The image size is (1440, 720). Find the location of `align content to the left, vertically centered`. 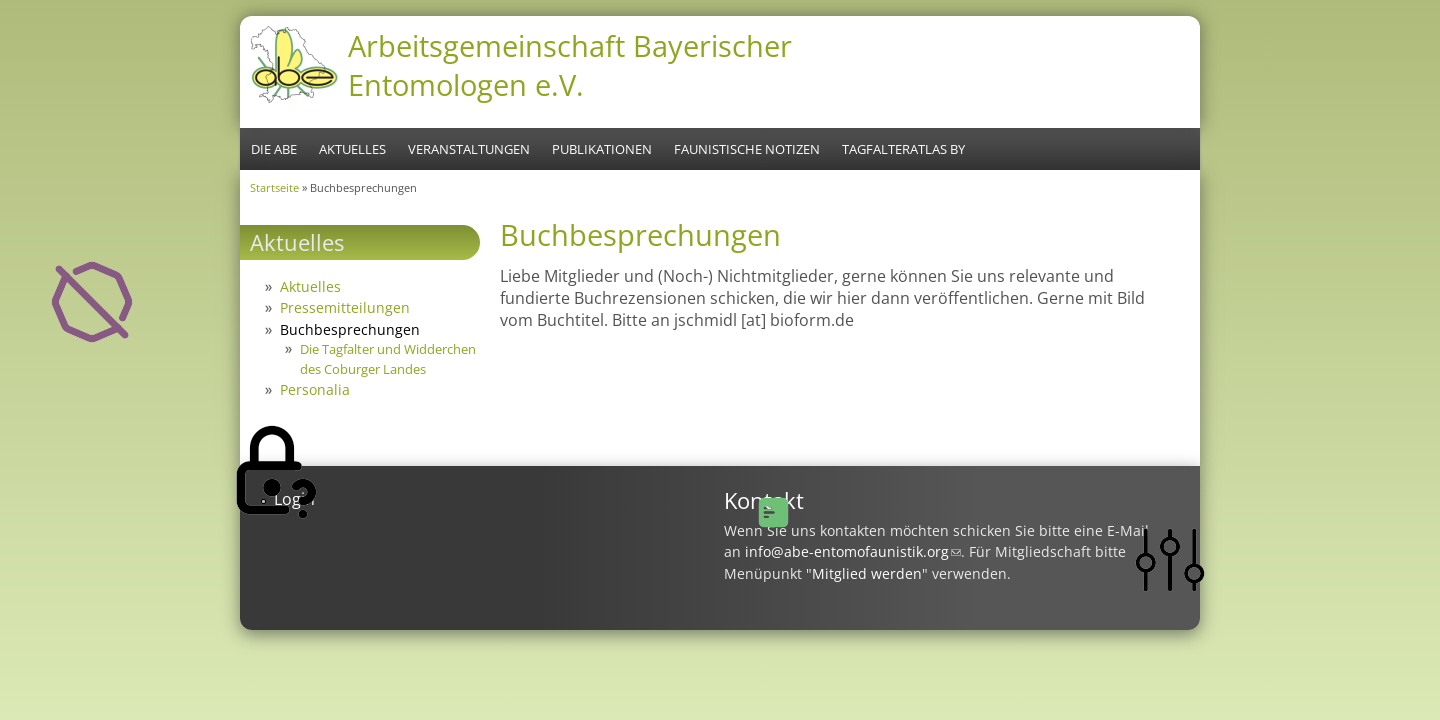

align content to the left, vertically centered is located at coordinates (773, 512).